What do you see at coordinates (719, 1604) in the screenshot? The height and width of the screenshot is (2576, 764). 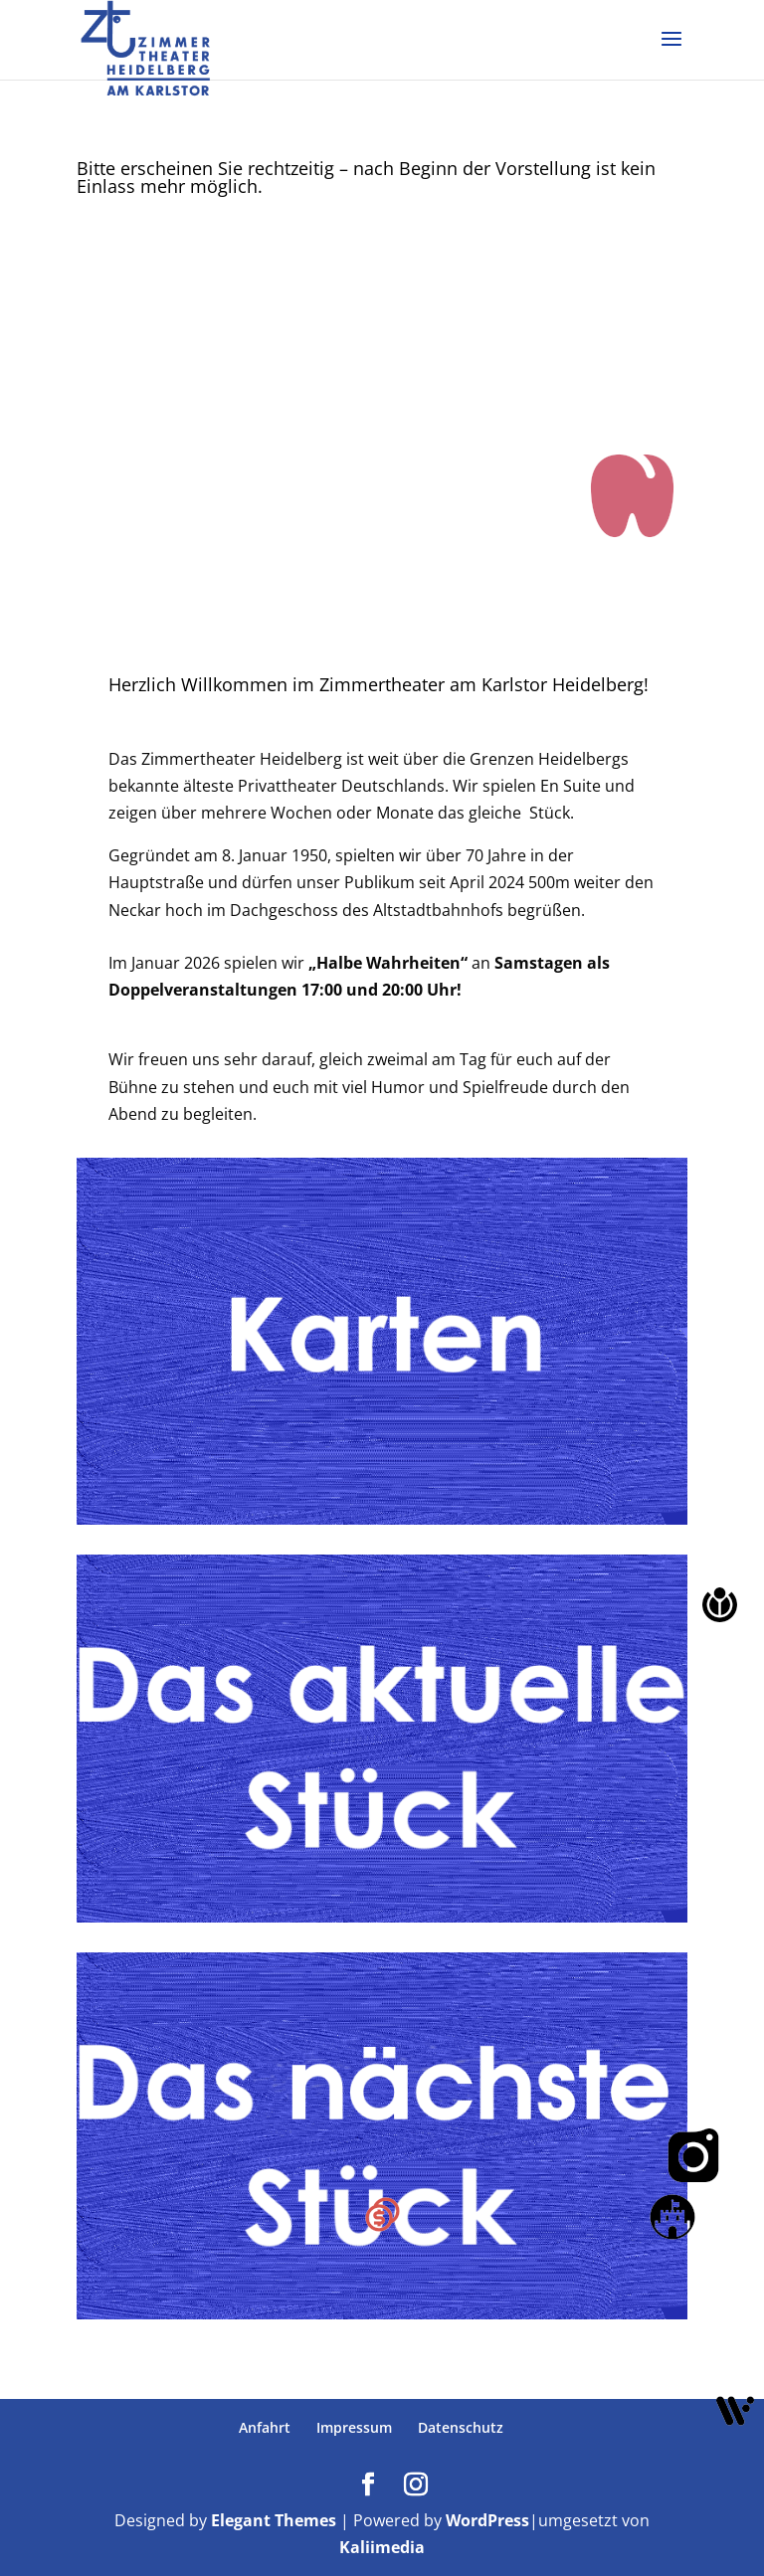 I see `visit the Wikimedia Foundation website` at bounding box center [719, 1604].